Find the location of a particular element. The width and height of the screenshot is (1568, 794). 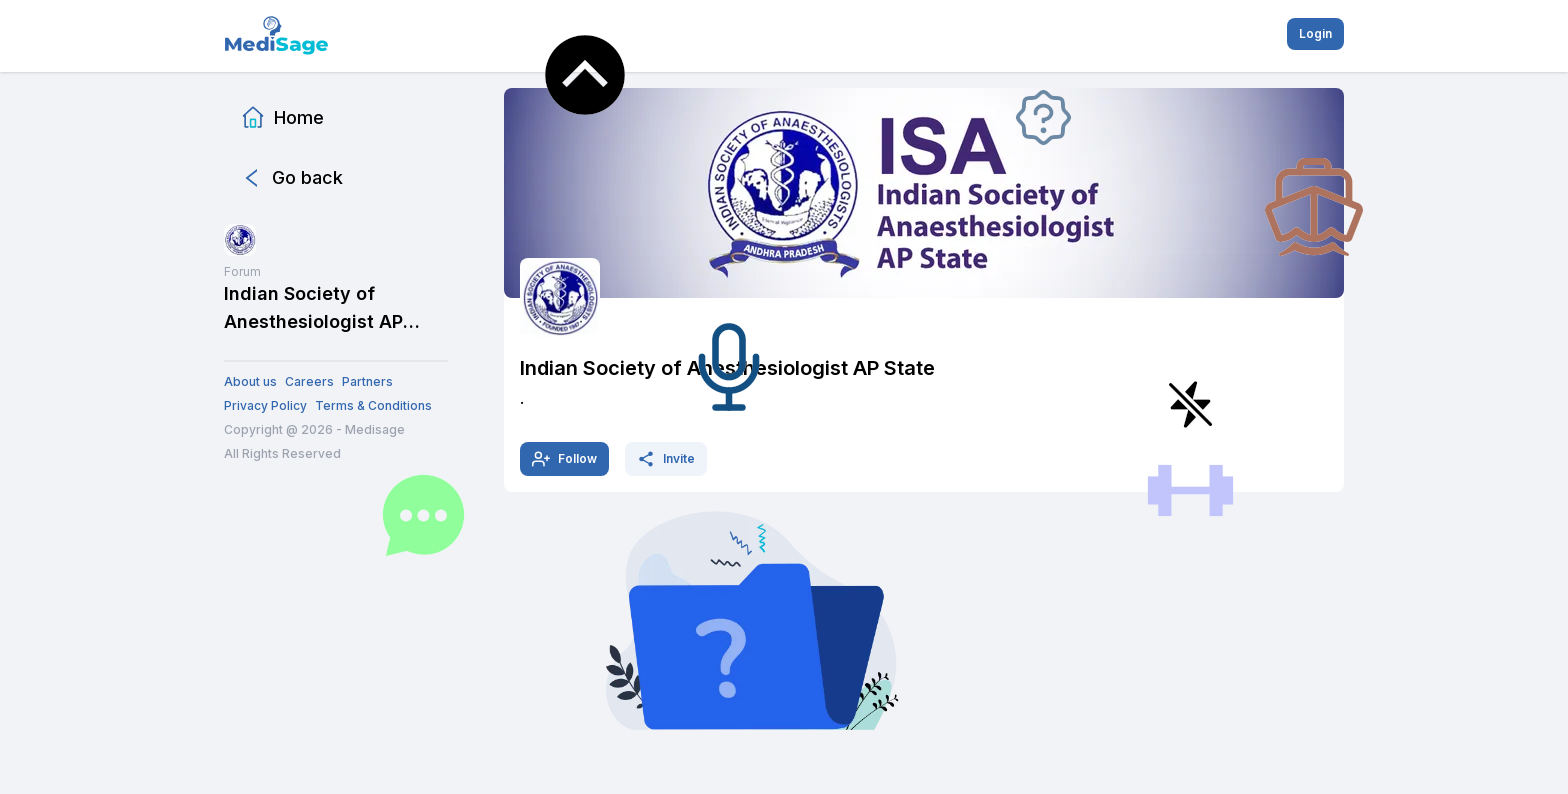

access boat or ferry services is located at coordinates (1314, 207).